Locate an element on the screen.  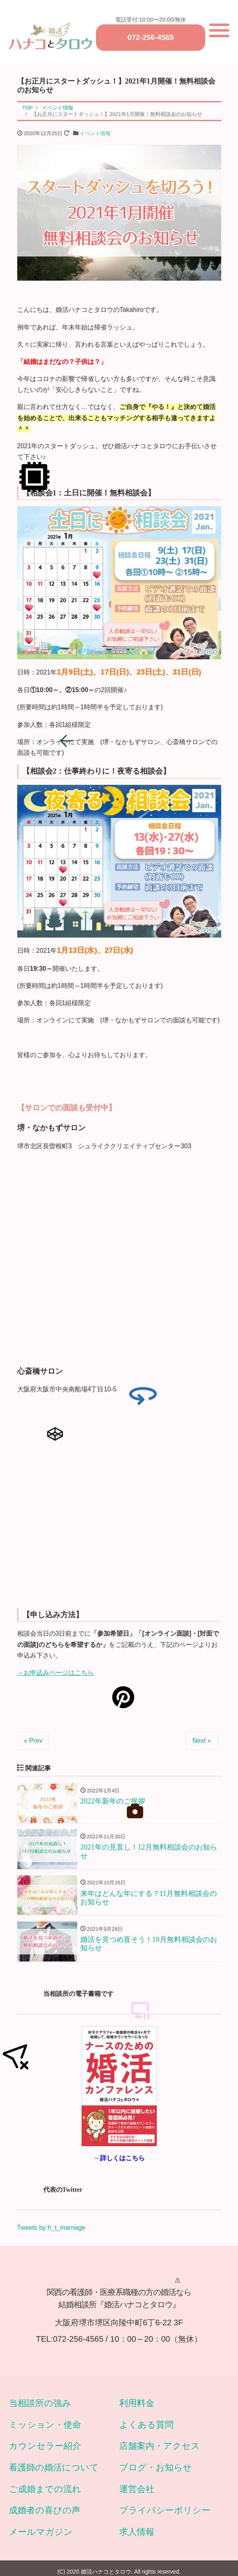
flip image horizontally is located at coordinates (178, 2281).